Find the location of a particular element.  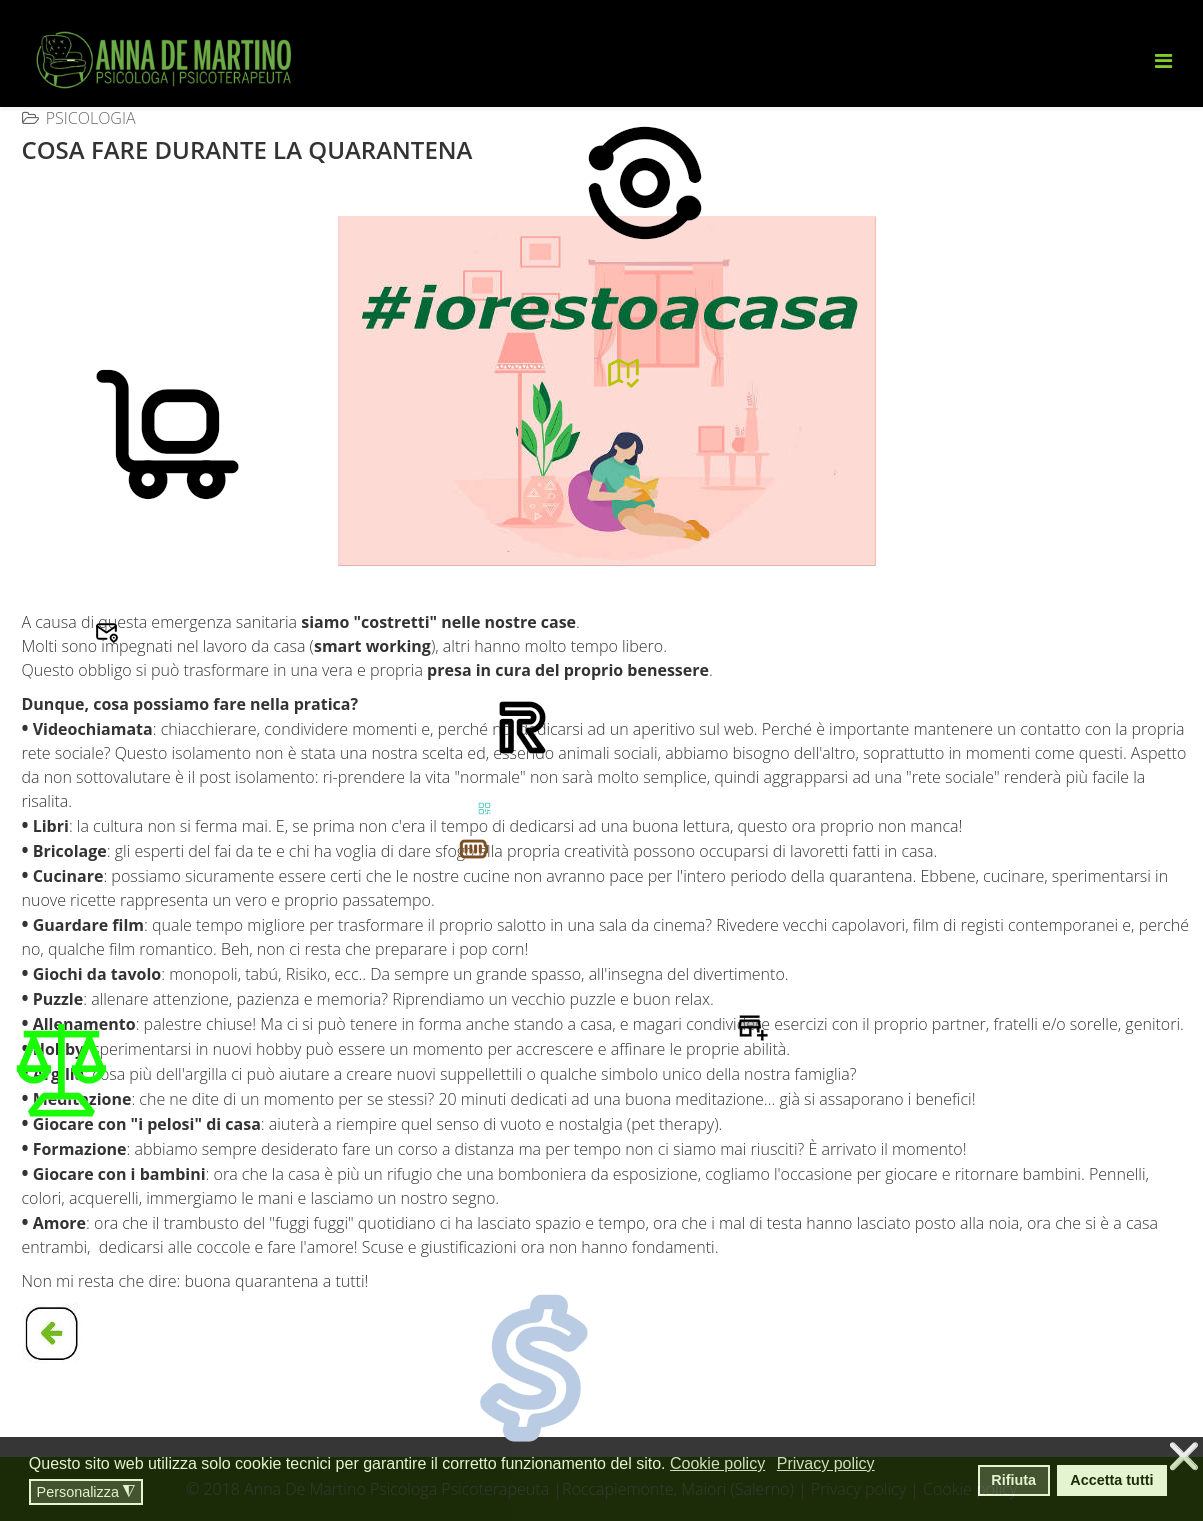

open Cash App is located at coordinates (534, 1368).